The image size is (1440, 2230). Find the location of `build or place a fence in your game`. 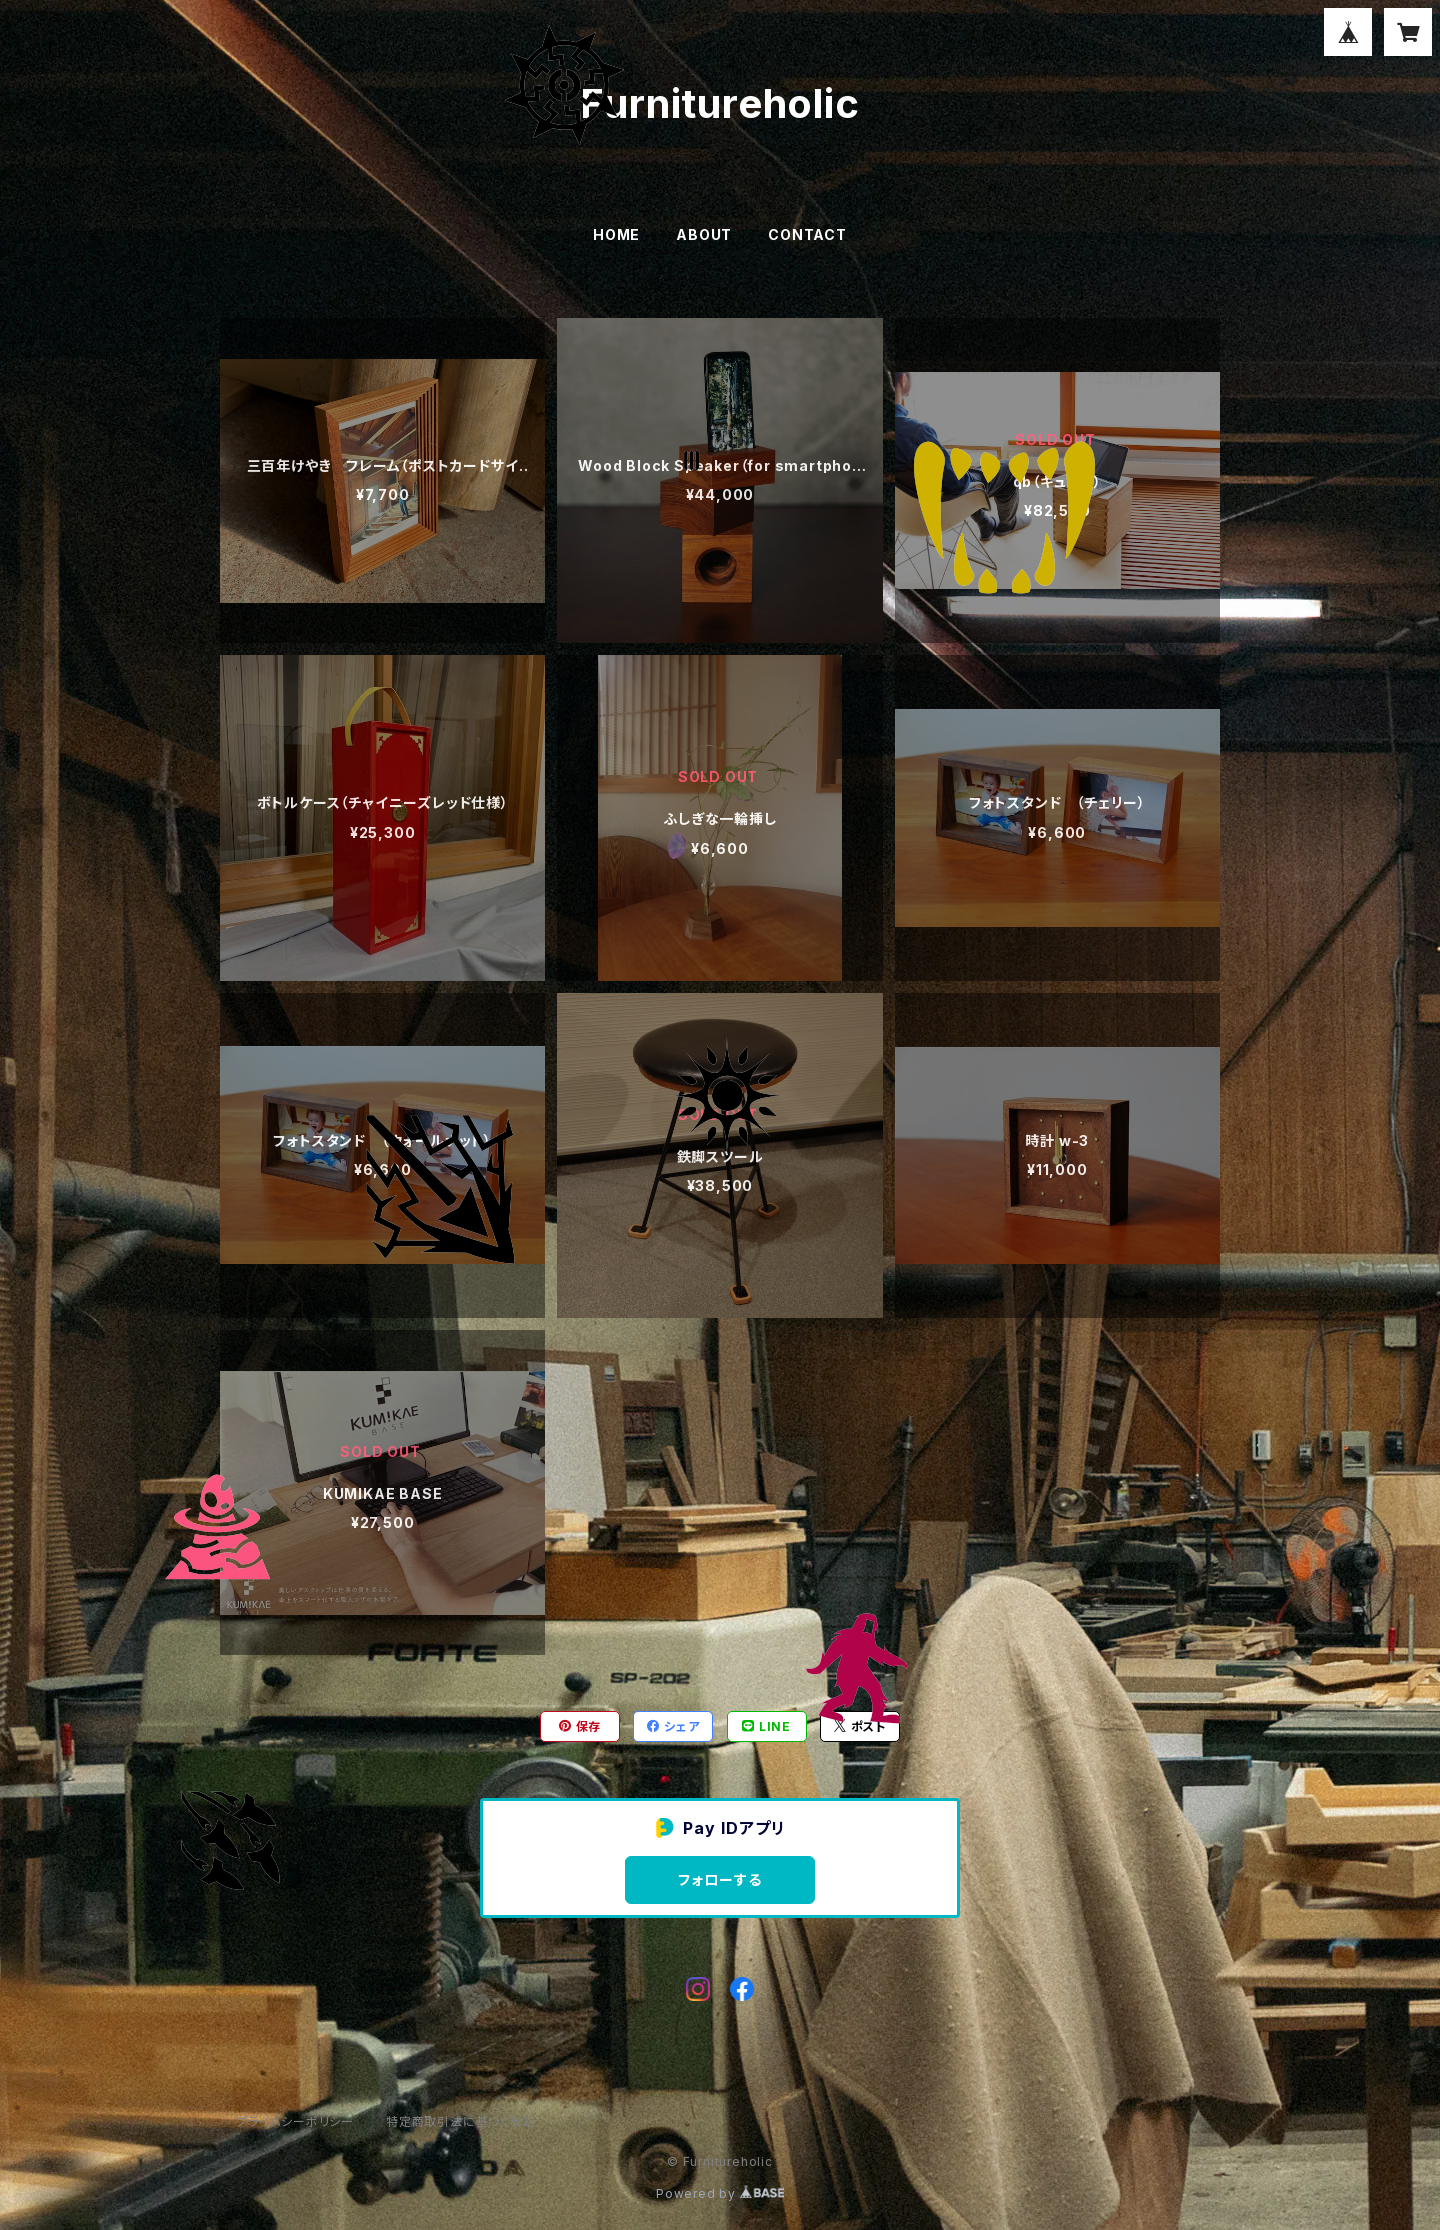

build or place a fence in your game is located at coordinates (691, 460).